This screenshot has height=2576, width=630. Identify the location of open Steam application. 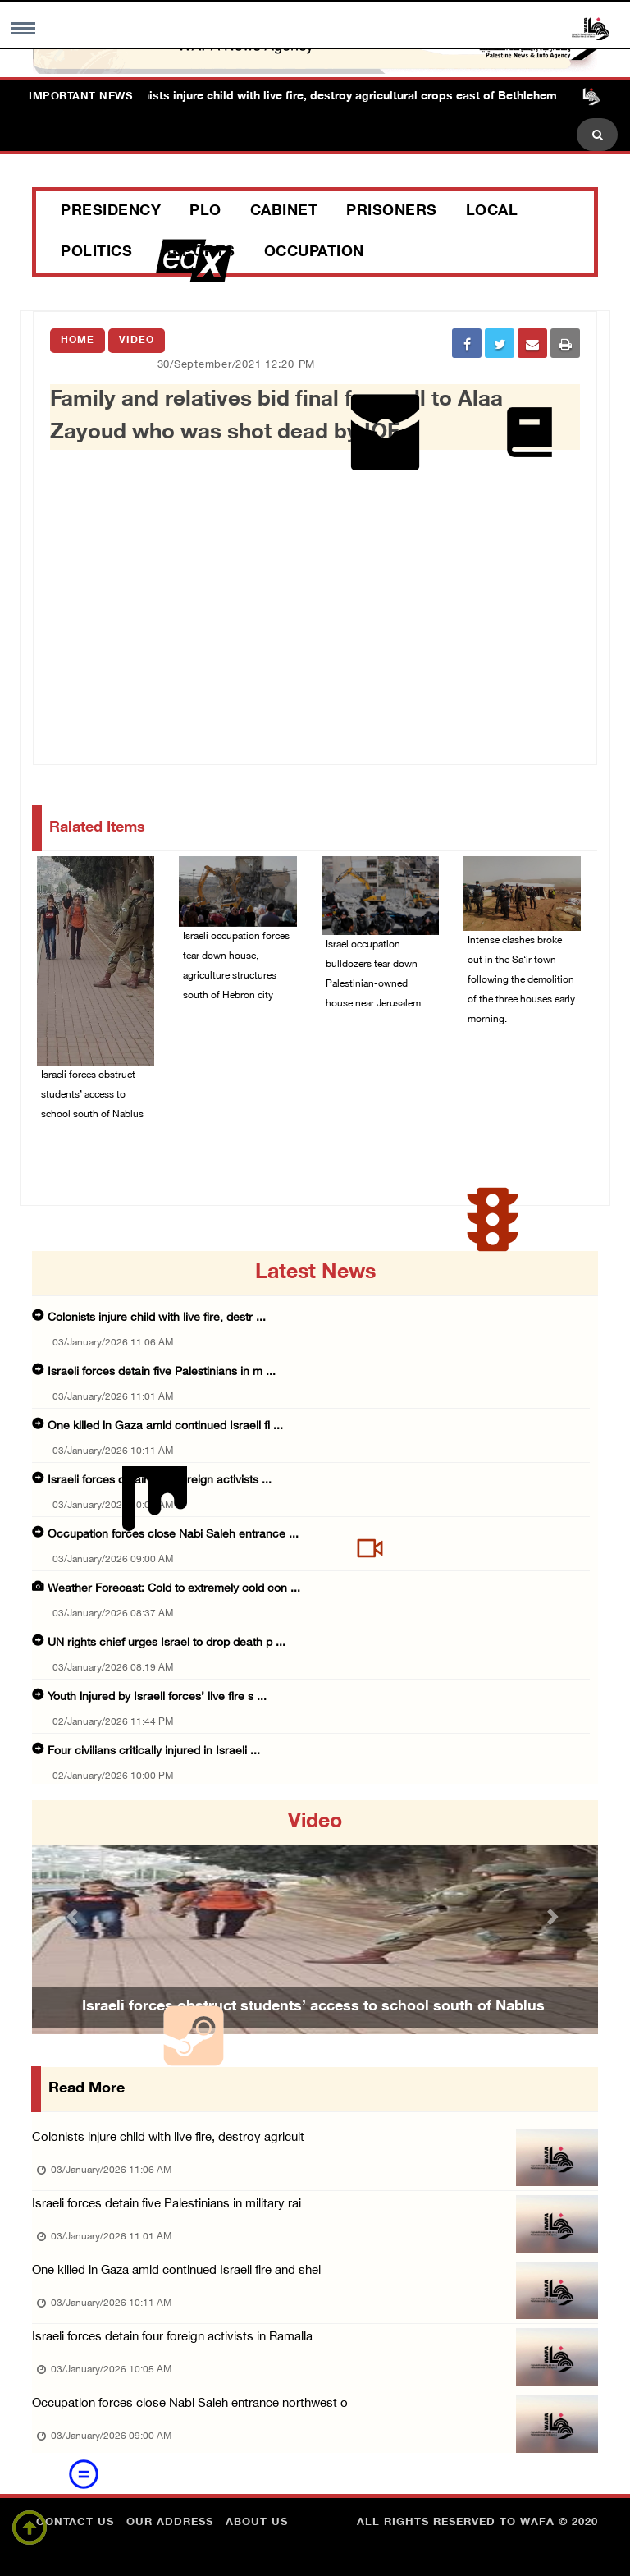
(194, 2036).